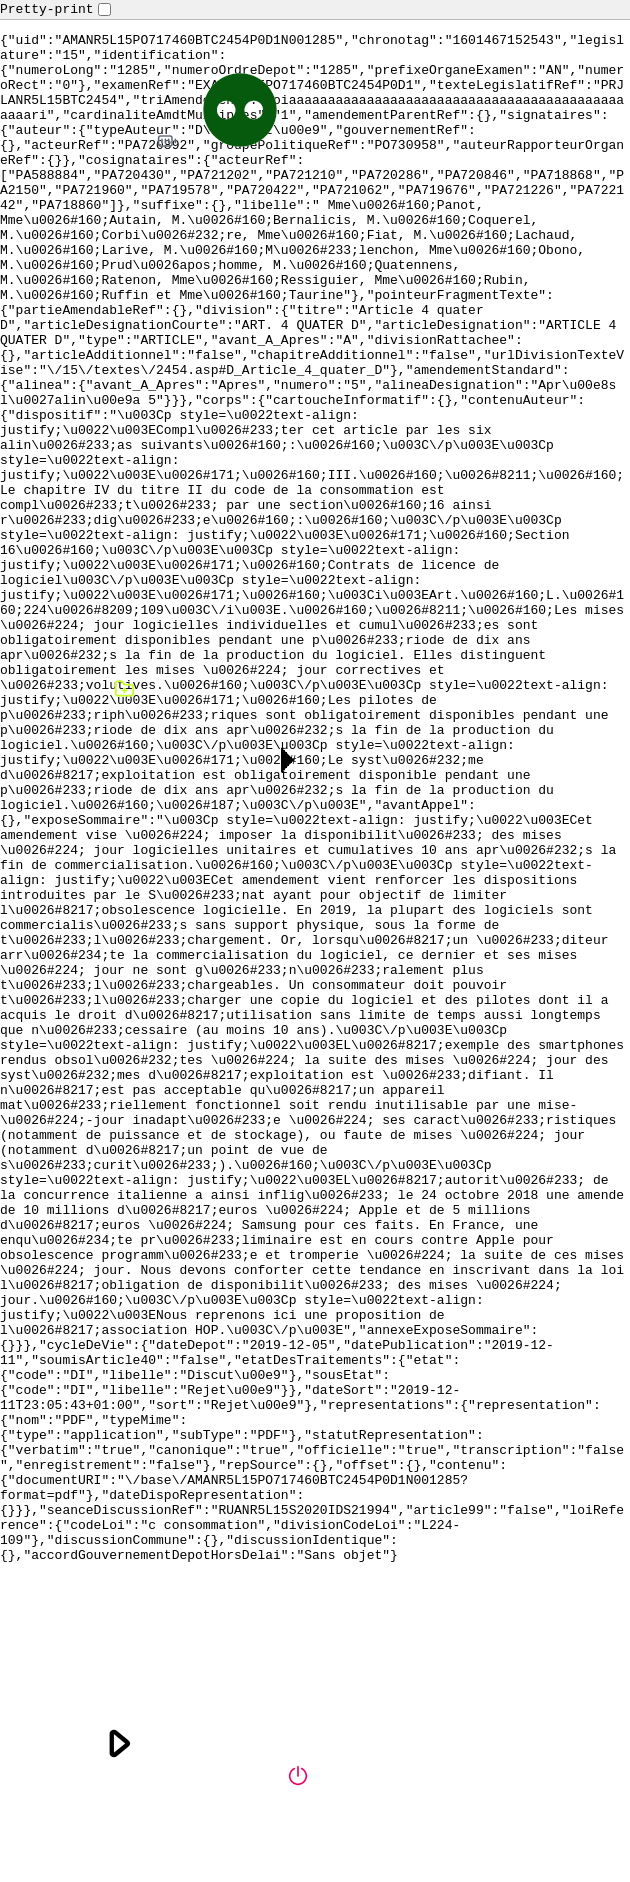 This screenshot has height=1882, width=630. What do you see at coordinates (286, 760) in the screenshot?
I see `navigate to the next item or screen` at bounding box center [286, 760].